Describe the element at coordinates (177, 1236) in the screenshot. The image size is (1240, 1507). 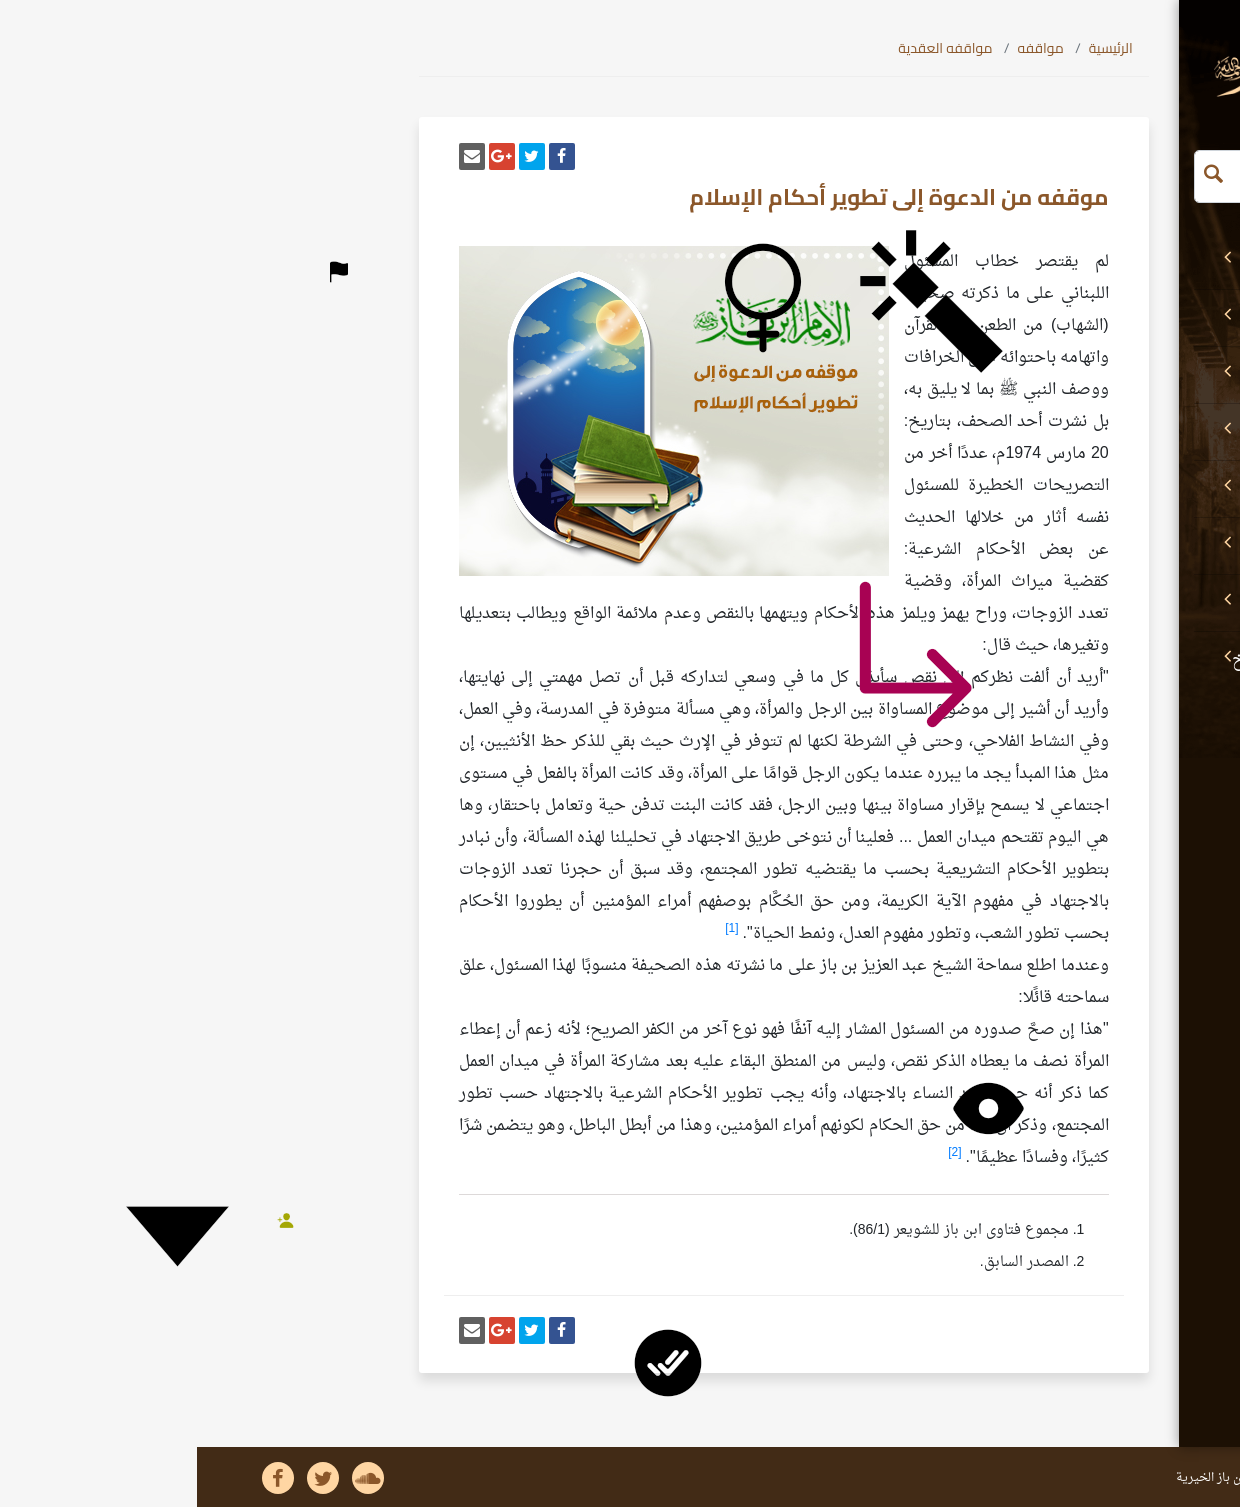
I see `expand a dropdown menu` at that location.